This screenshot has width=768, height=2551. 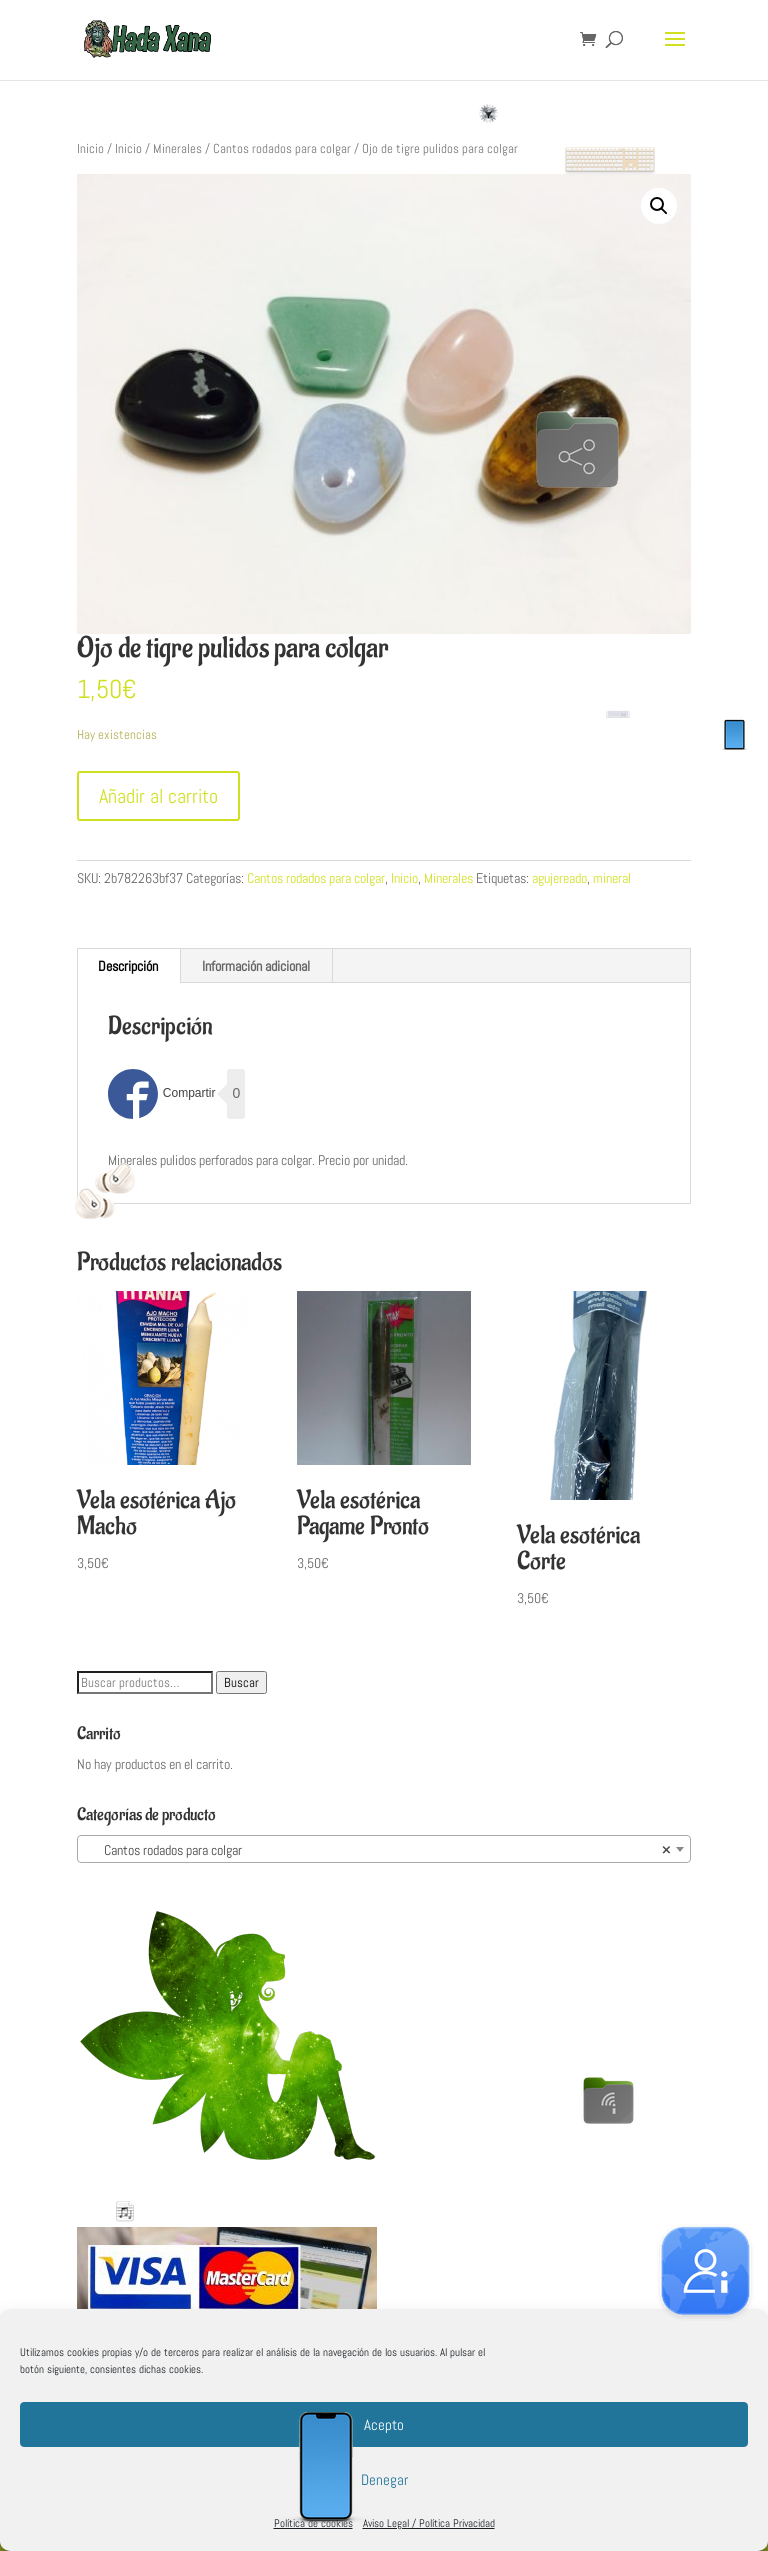 What do you see at coordinates (326, 2468) in the screenshot?
I see `iPhone 13 Pro device icon` at bounding box center [326, 2468].